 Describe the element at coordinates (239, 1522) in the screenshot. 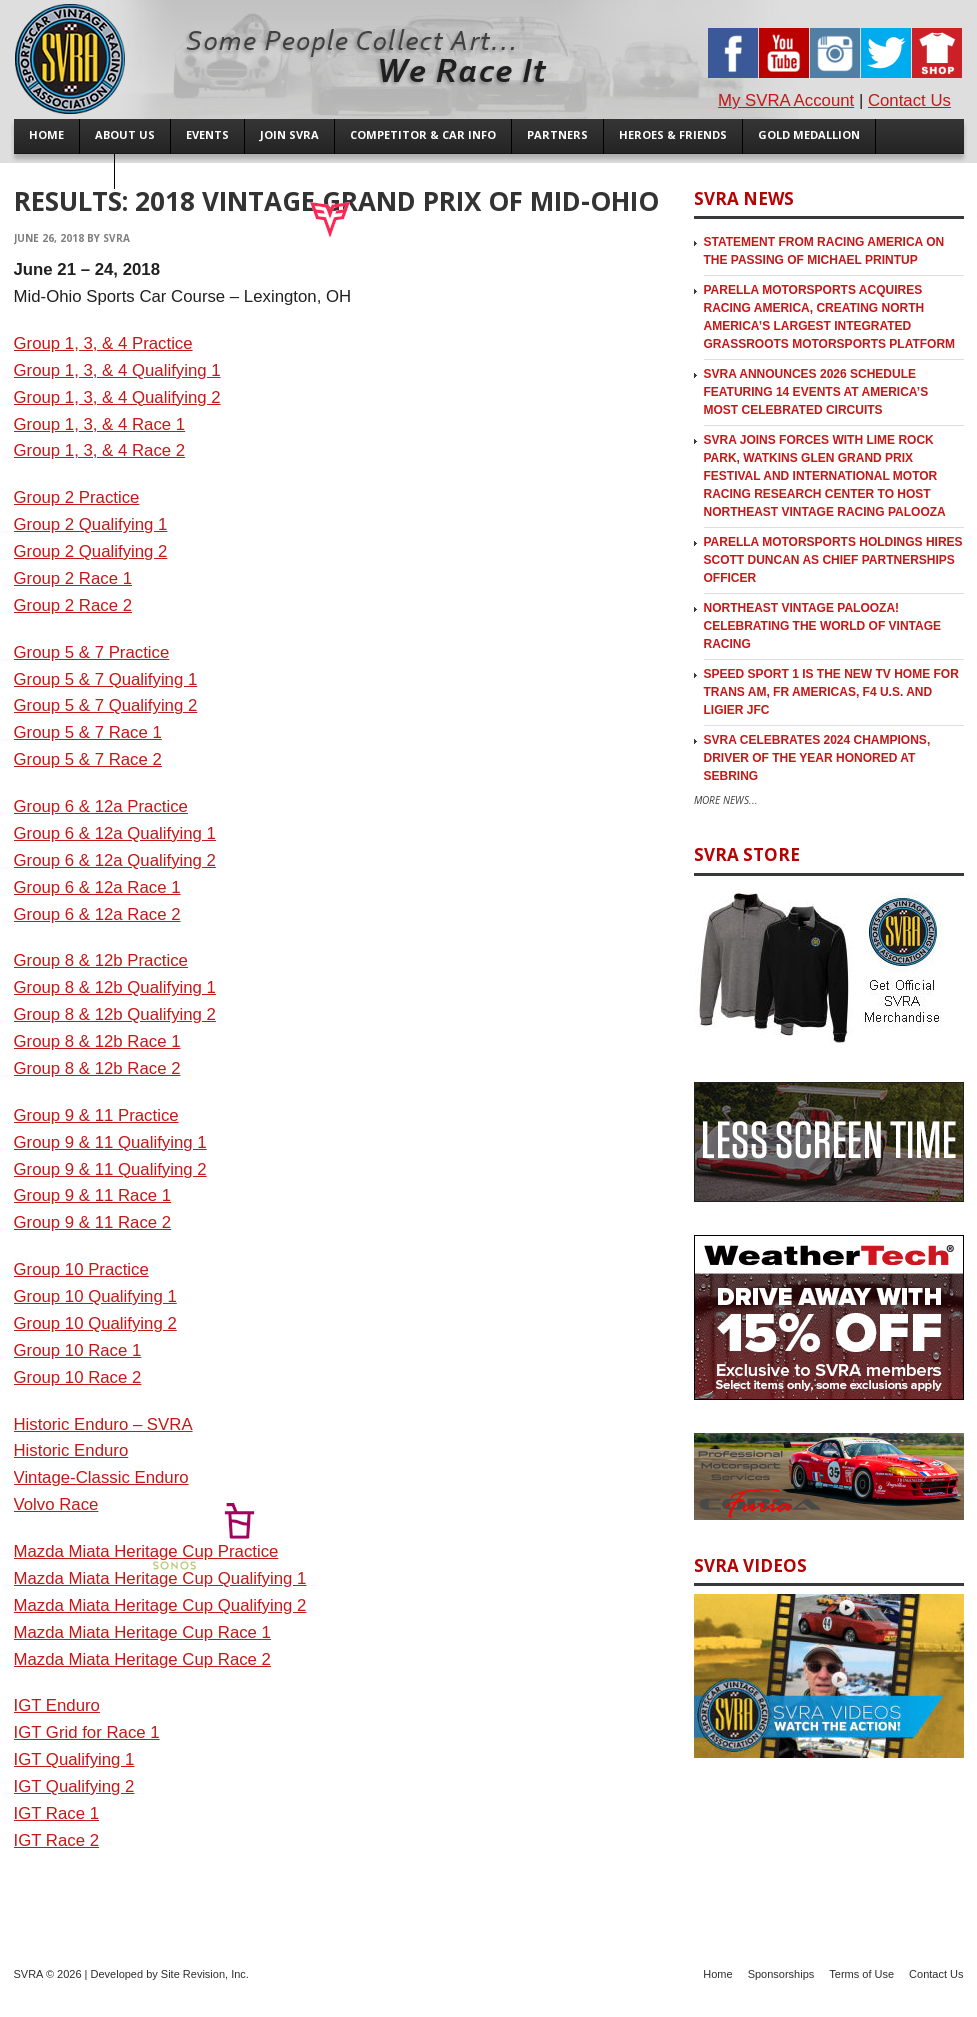

I see `browse drinks or beverages menu` at that location.